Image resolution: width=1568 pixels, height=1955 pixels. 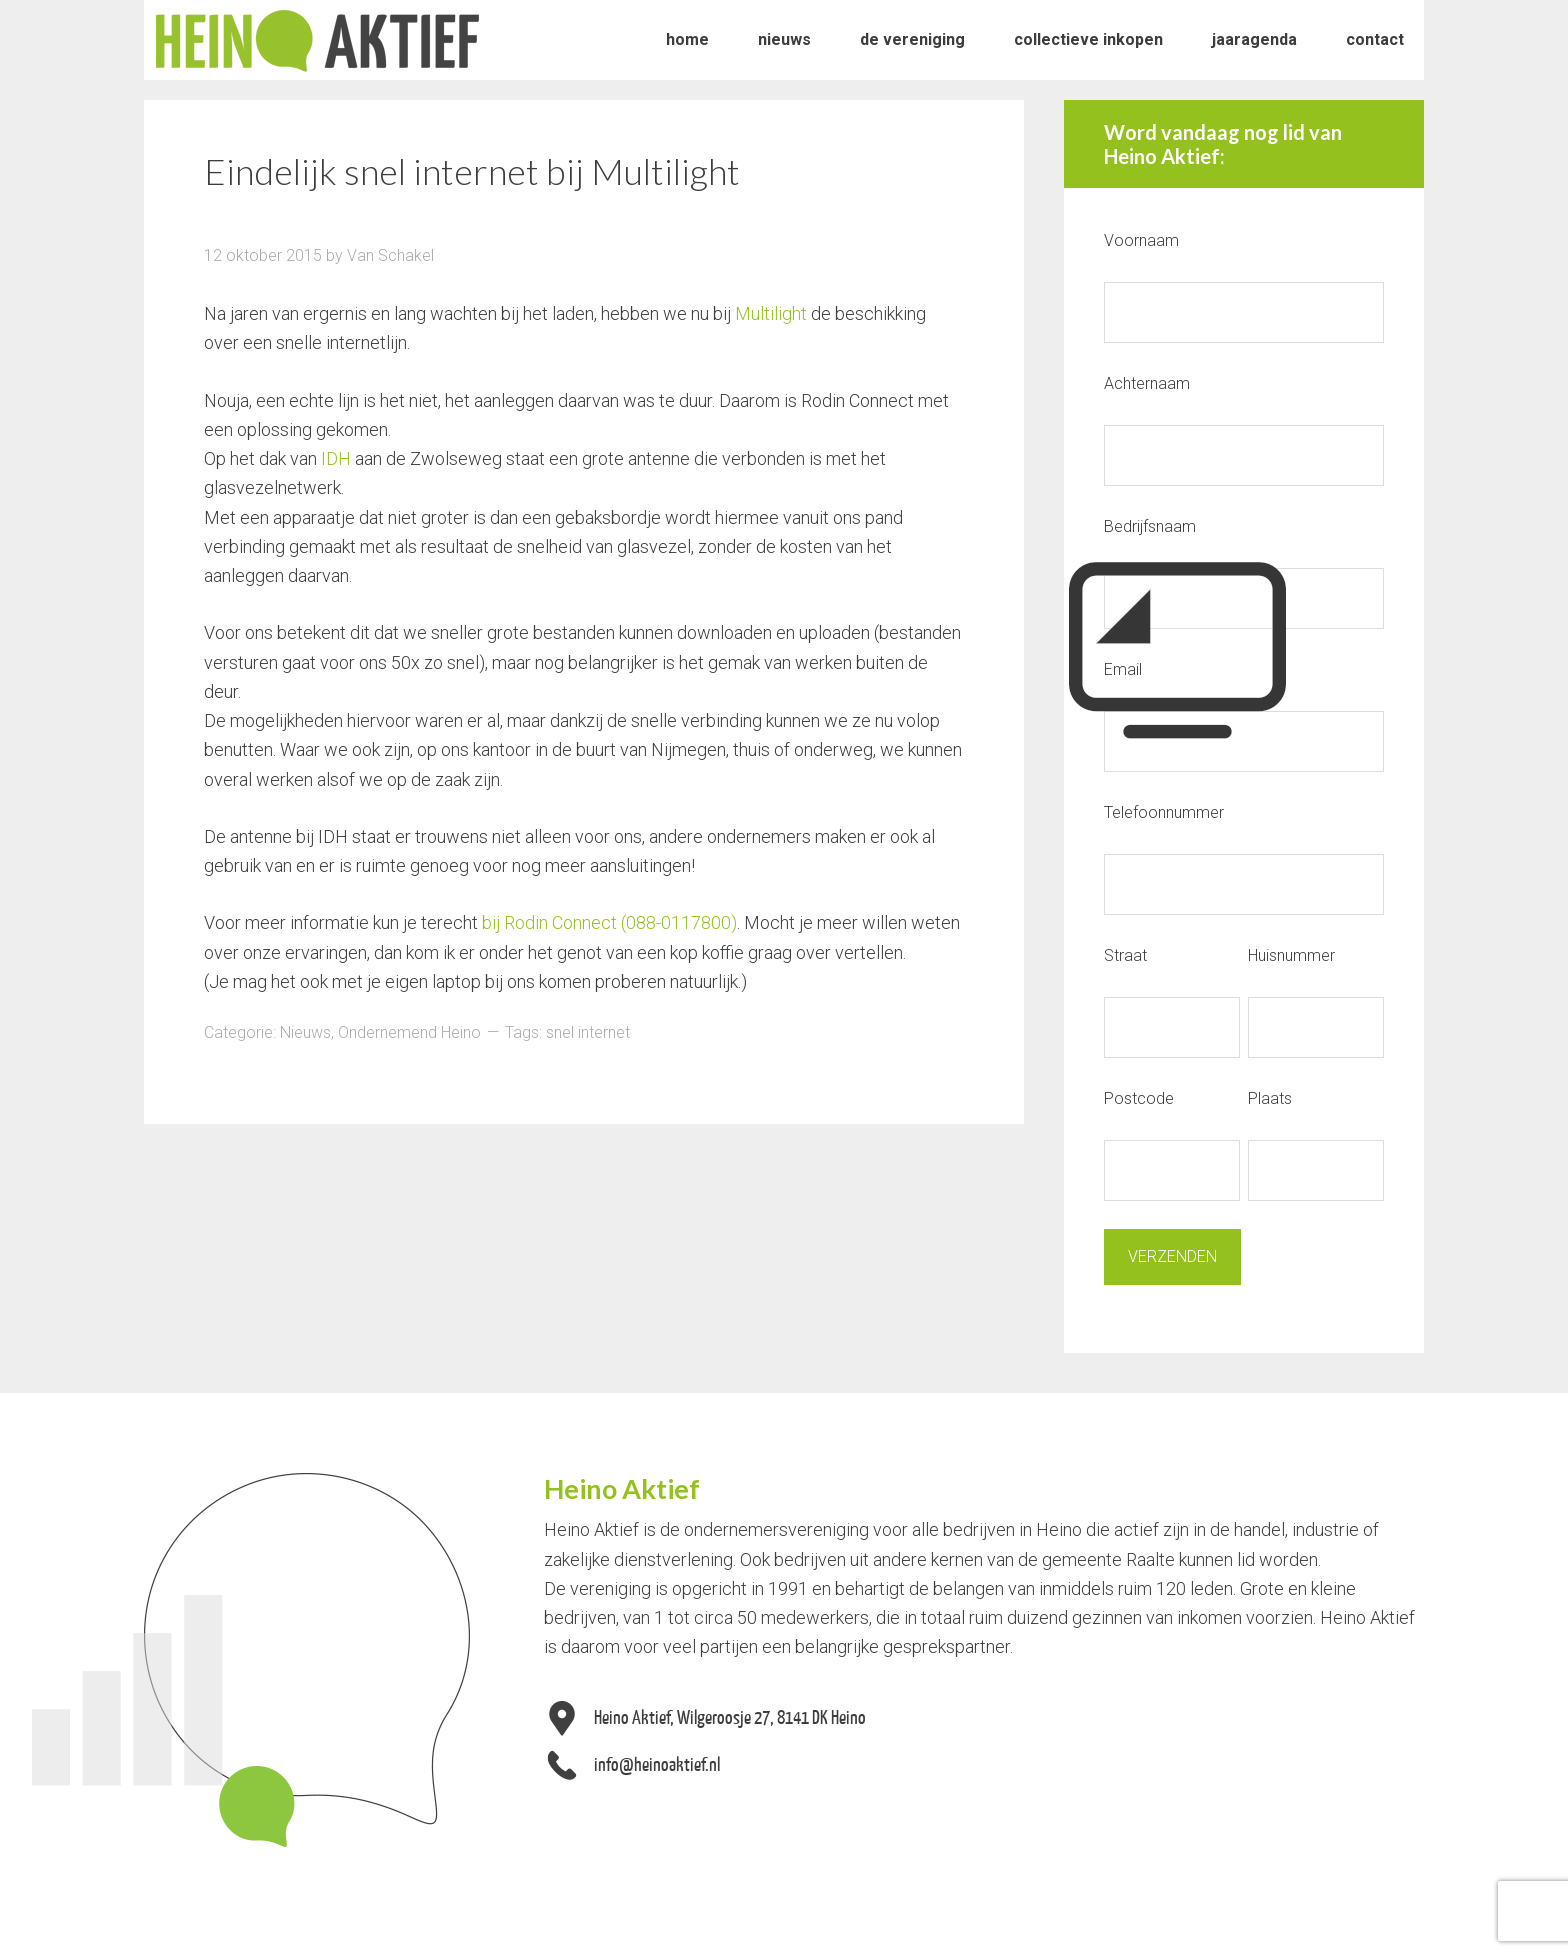 I want to click on change desktop wallpaper settings, so click(x=1177, y=643).